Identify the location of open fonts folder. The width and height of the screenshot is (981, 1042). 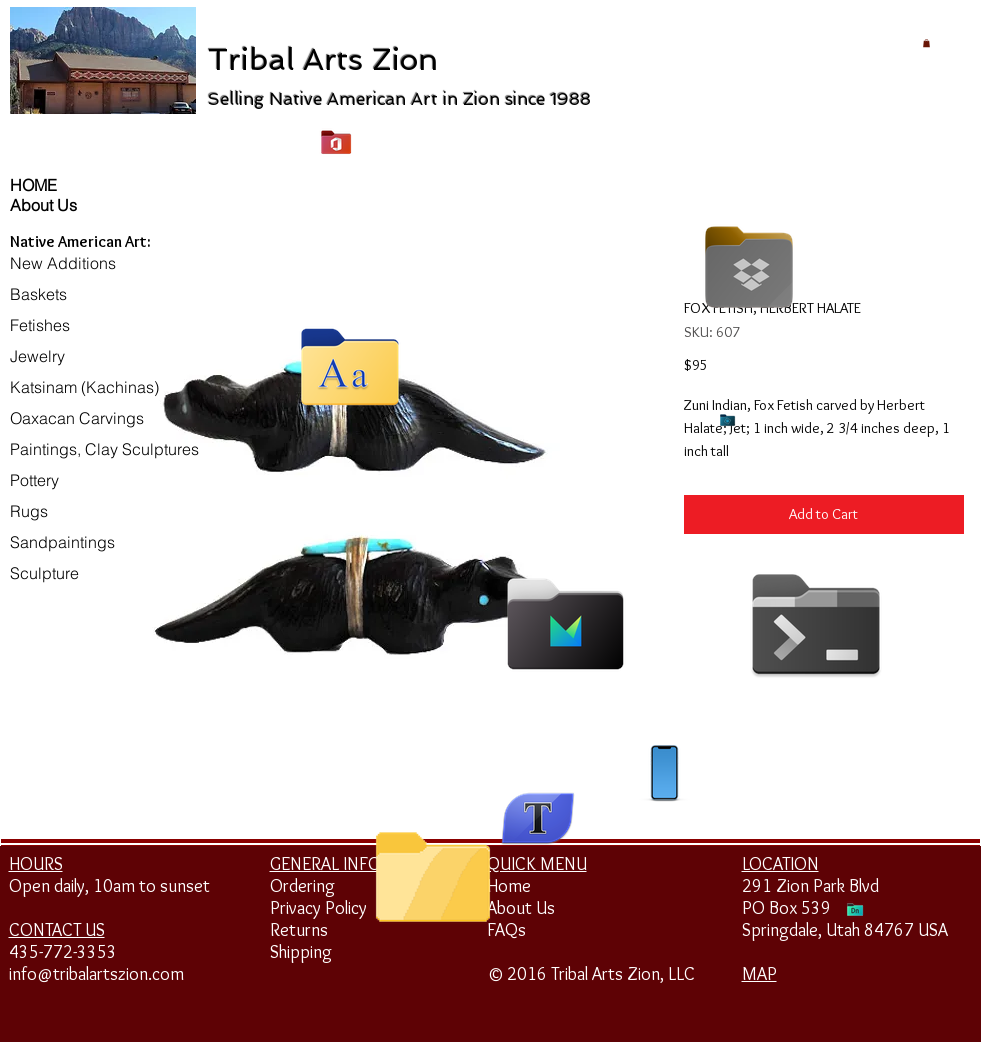
(349, 369).